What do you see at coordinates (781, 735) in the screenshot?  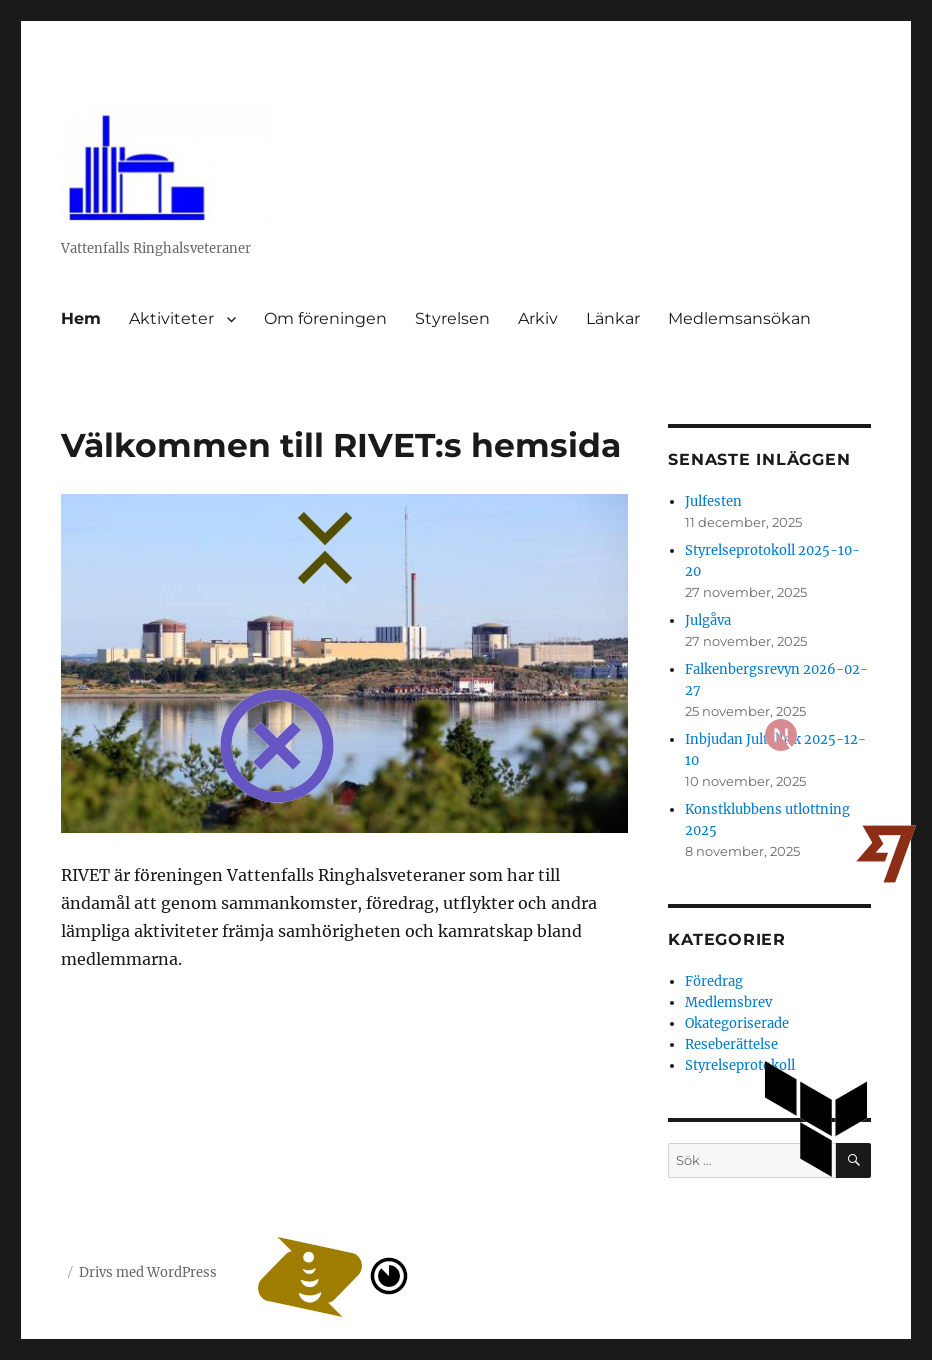 I see `Next.js framework logo` at bounding box center [781, 735].